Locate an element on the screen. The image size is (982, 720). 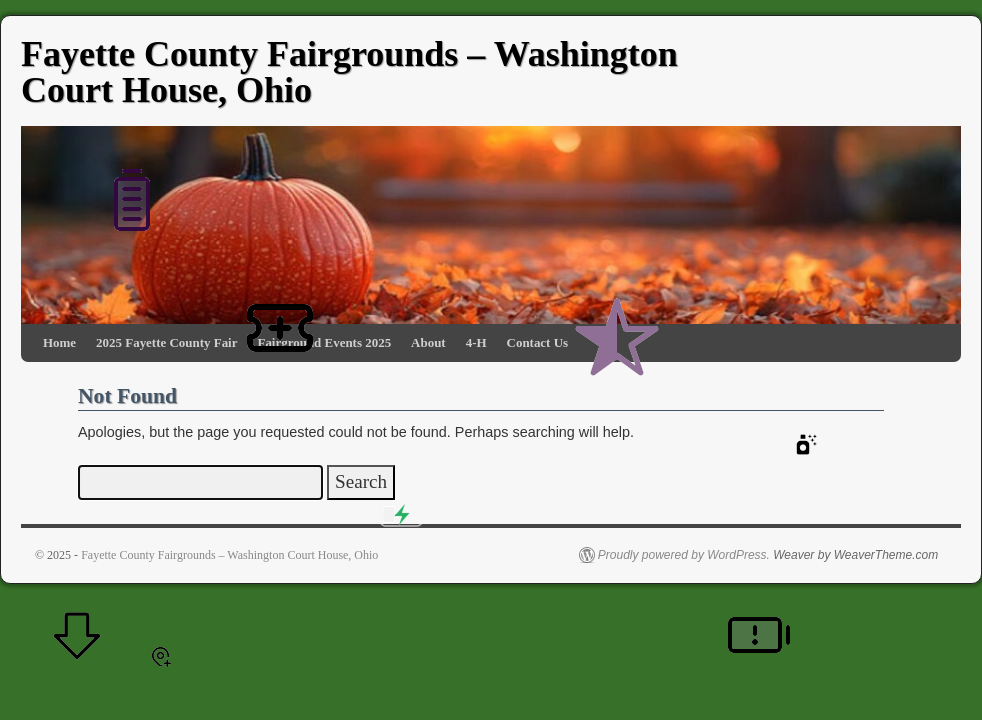
add a new location pin is located at coordinates (160, 656).